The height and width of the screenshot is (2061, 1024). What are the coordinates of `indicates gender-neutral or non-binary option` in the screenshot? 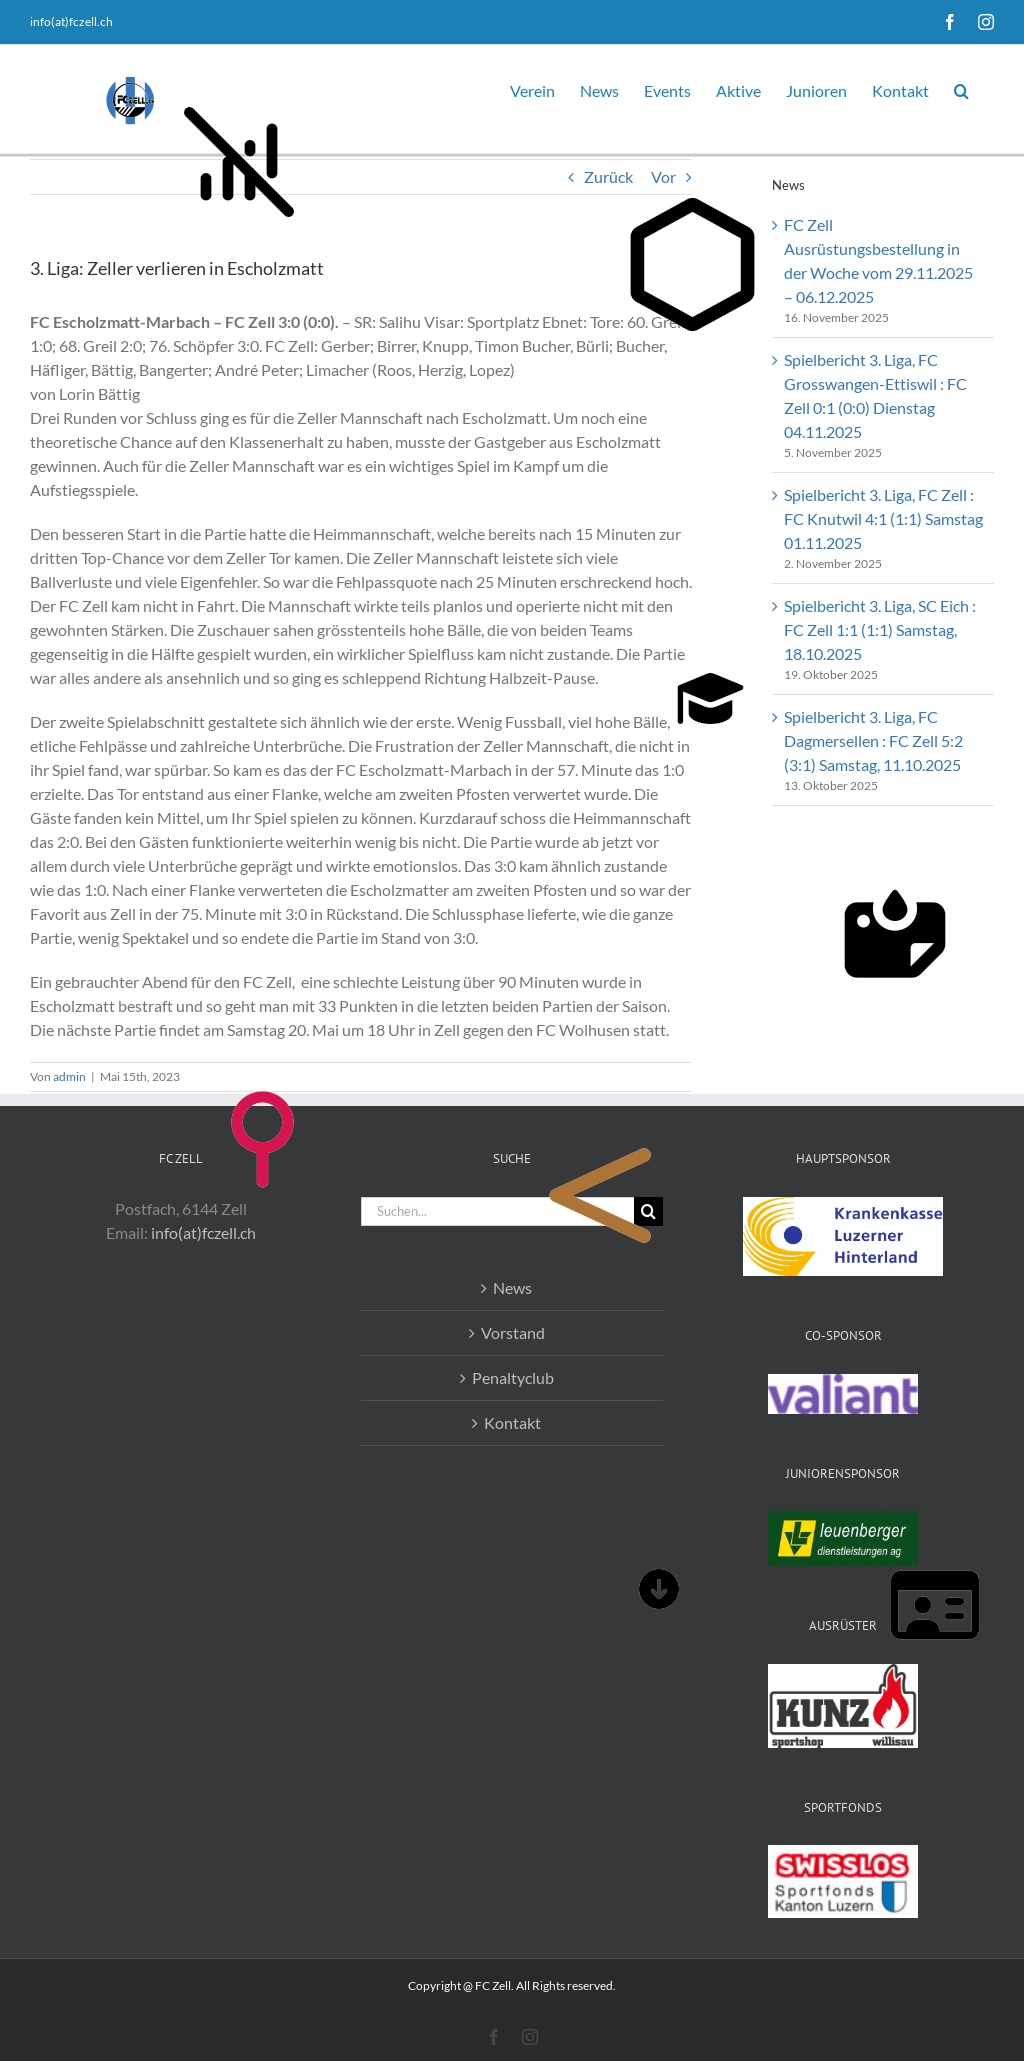 It's located at (262, 1136).